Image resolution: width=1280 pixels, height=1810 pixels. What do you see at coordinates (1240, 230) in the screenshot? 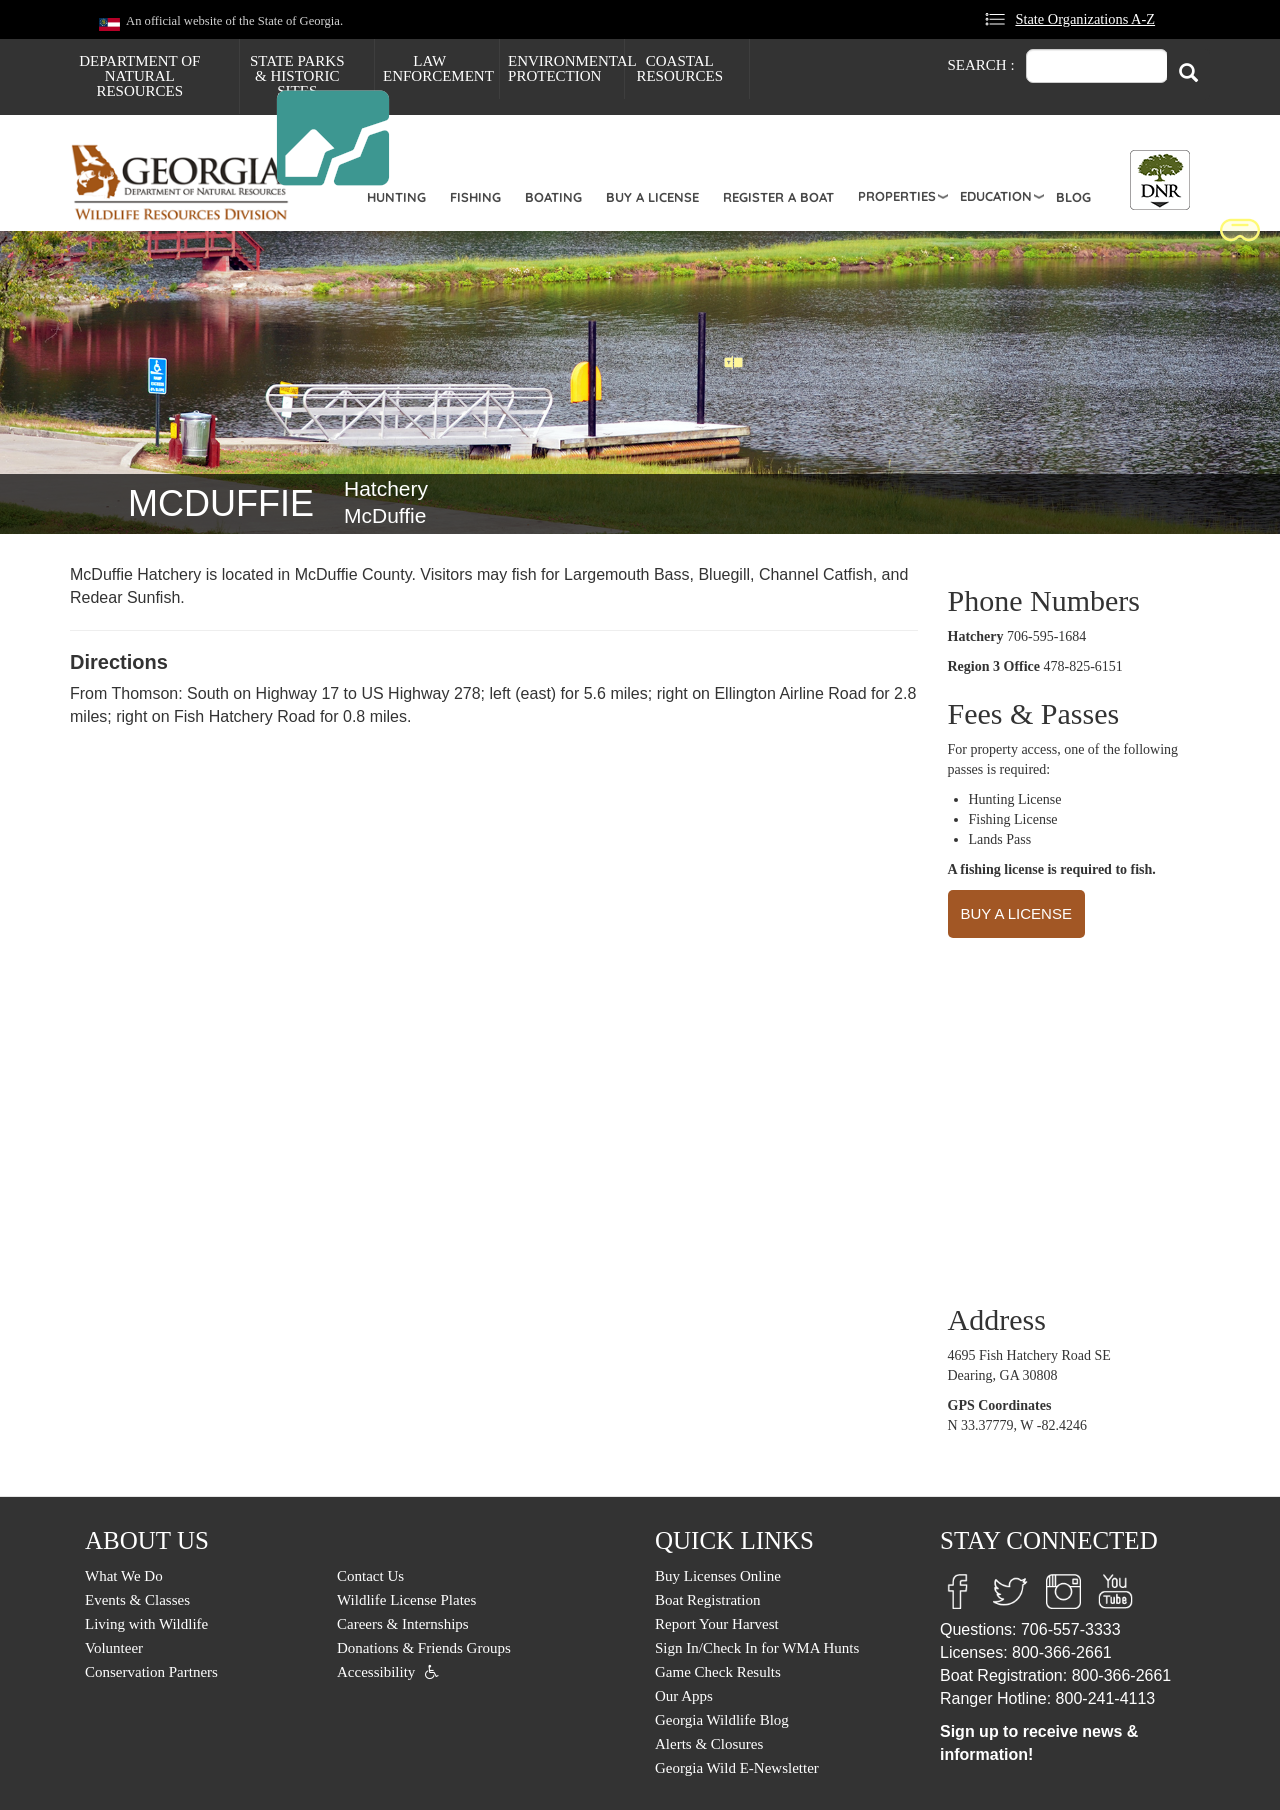
I see `access virtual reality or AR settings` at bounding box center [1240, 230].